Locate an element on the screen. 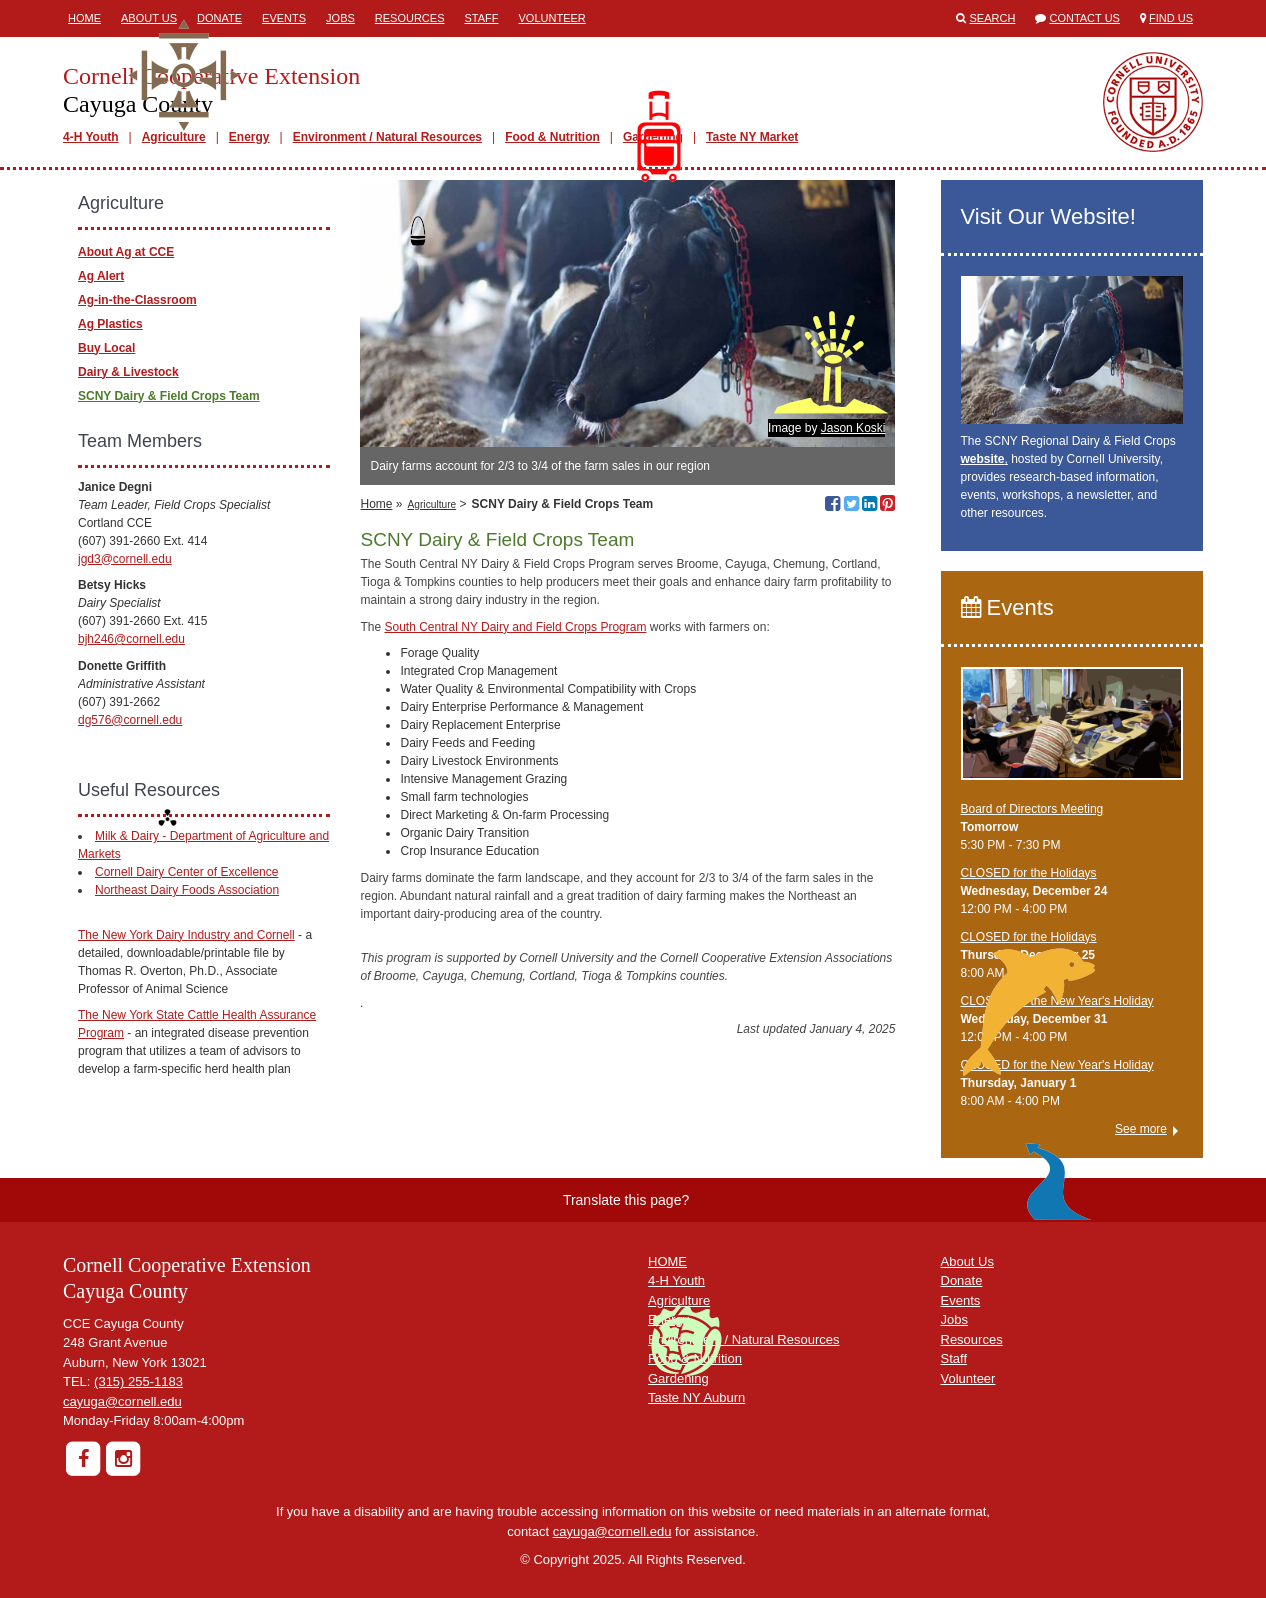 This screenshot has width=1266, height=1598. access marine life or ocean-themed content is located at coordinates (1029, 1012).